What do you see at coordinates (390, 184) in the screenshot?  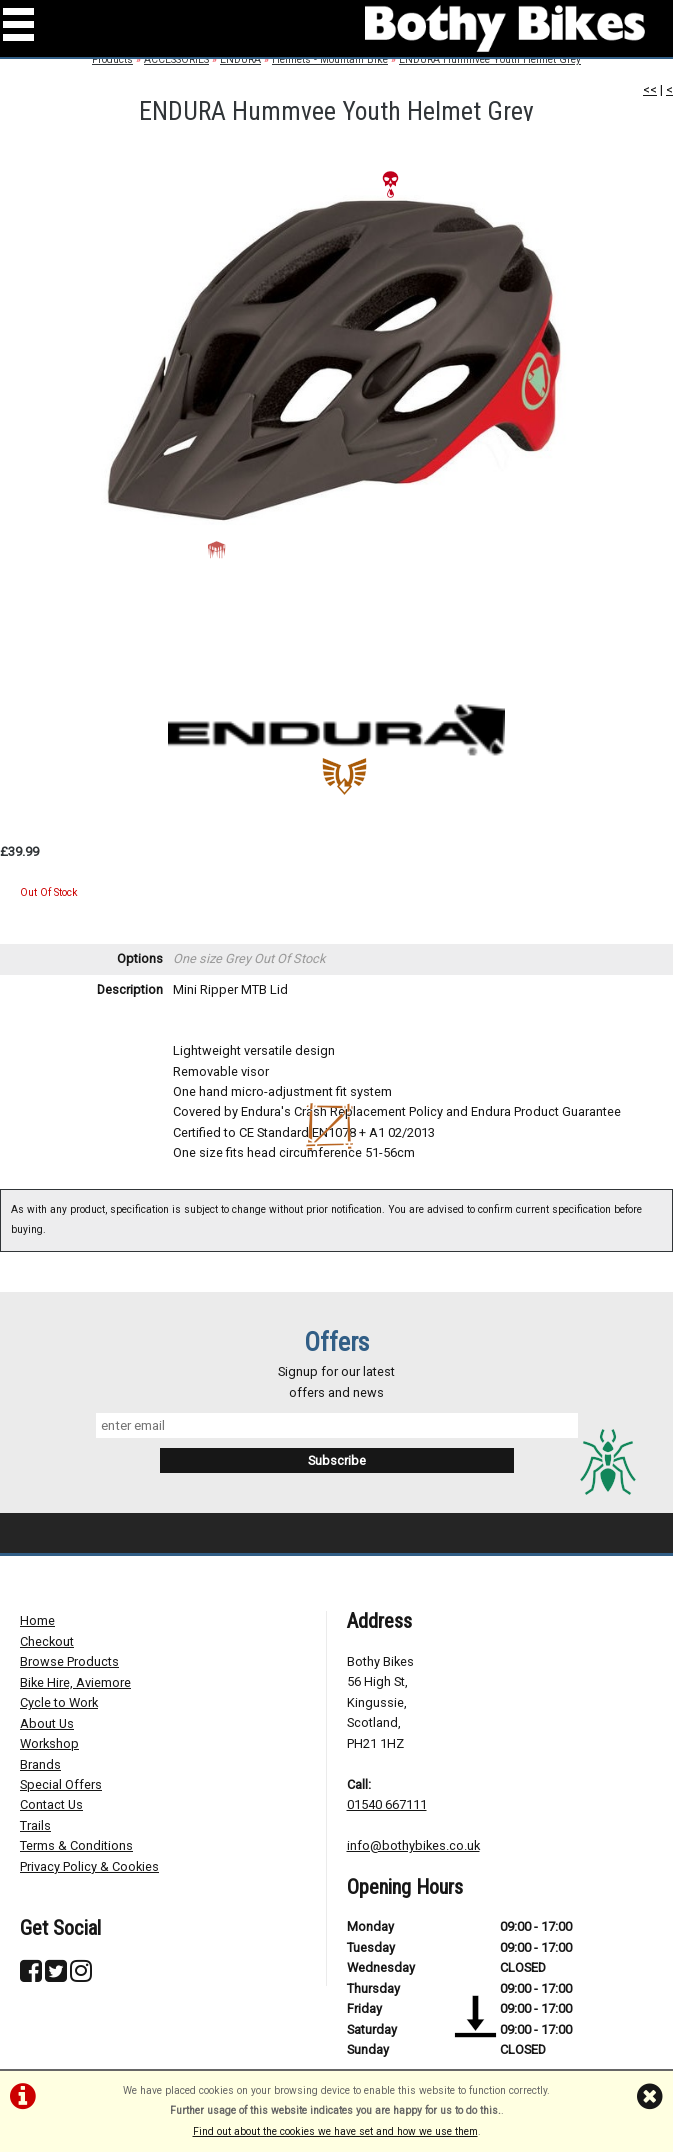 I see `indicates a poisonous or toxic item` at bounding box center [390, 184].